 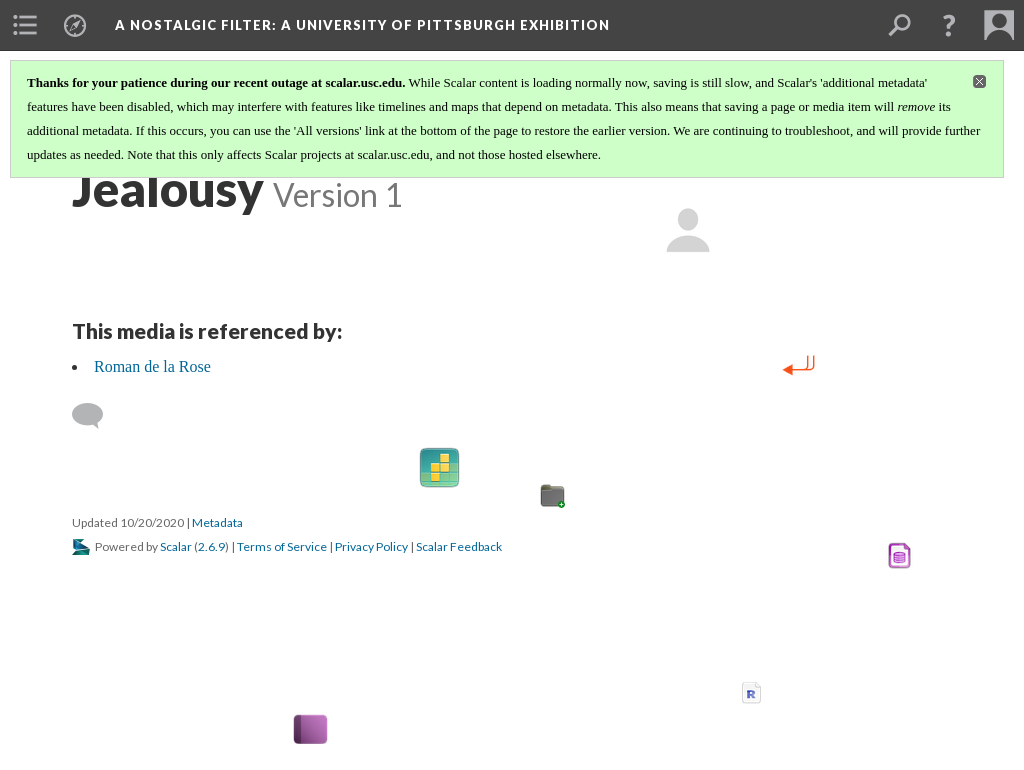 I want to click on access desktop folder, so click(x=310, y=728).